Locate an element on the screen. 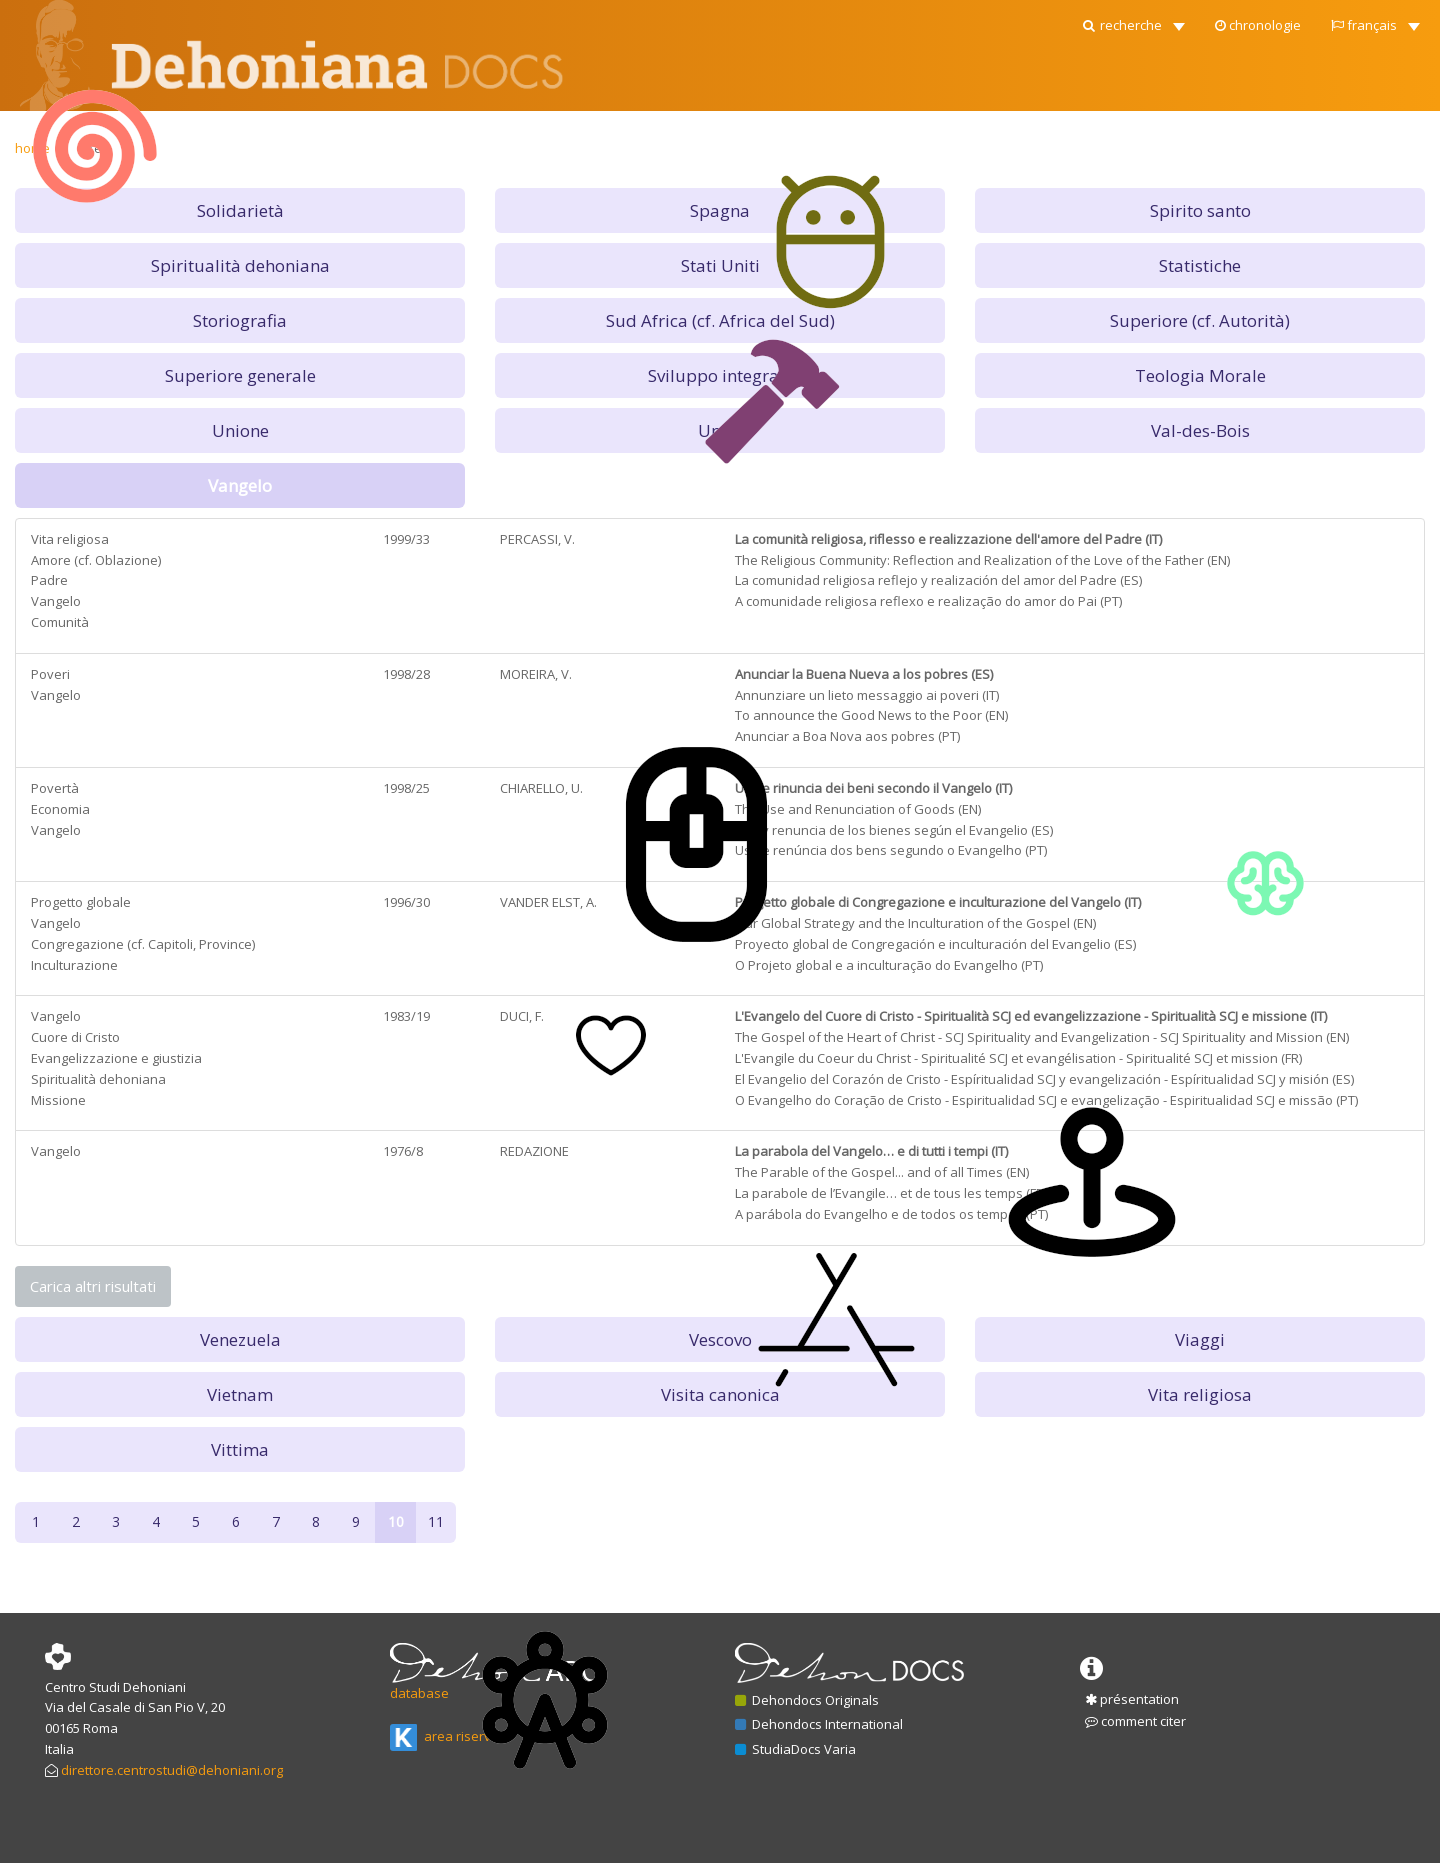 The width and height of the screenshot is (1440, 1863). open the app store is located at coordinates (836, 1325).